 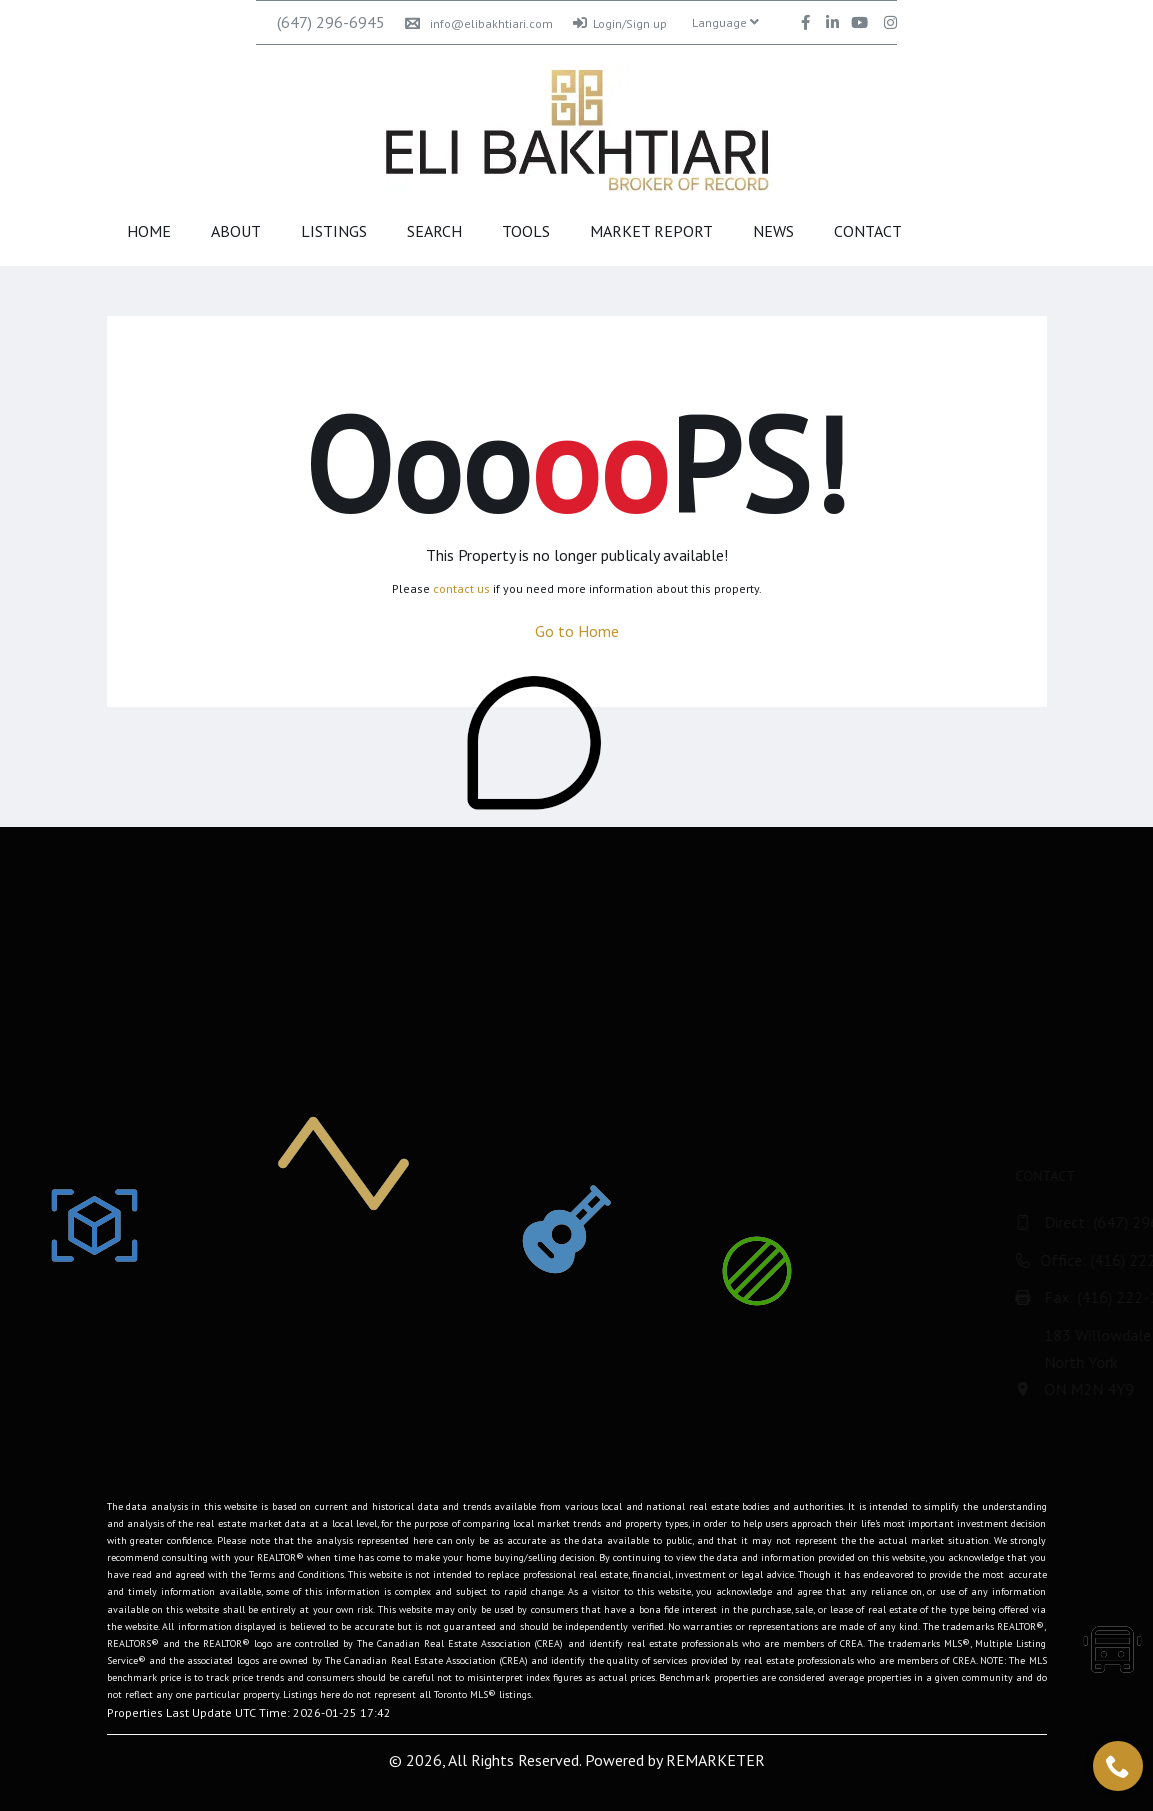 What do you see at coordinates (566, 1230) in the screenshot?
I see `access music or instrument tools` at bounding box center [566, 1230].